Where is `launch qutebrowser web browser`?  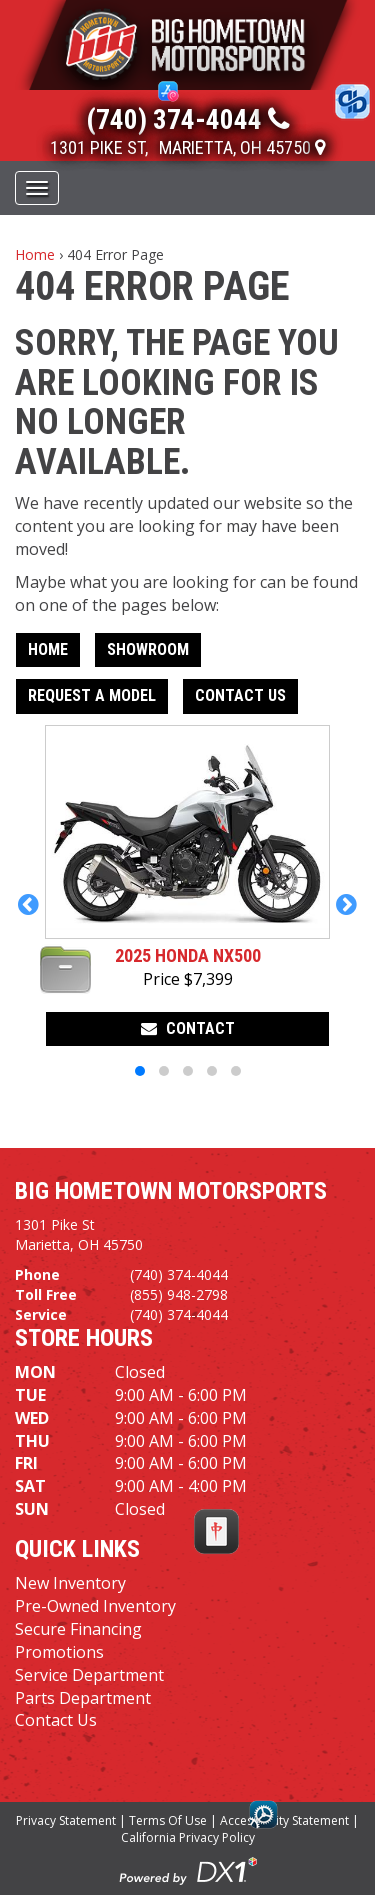
launch qutebrowser web browser is located at coordinates (352, 101).